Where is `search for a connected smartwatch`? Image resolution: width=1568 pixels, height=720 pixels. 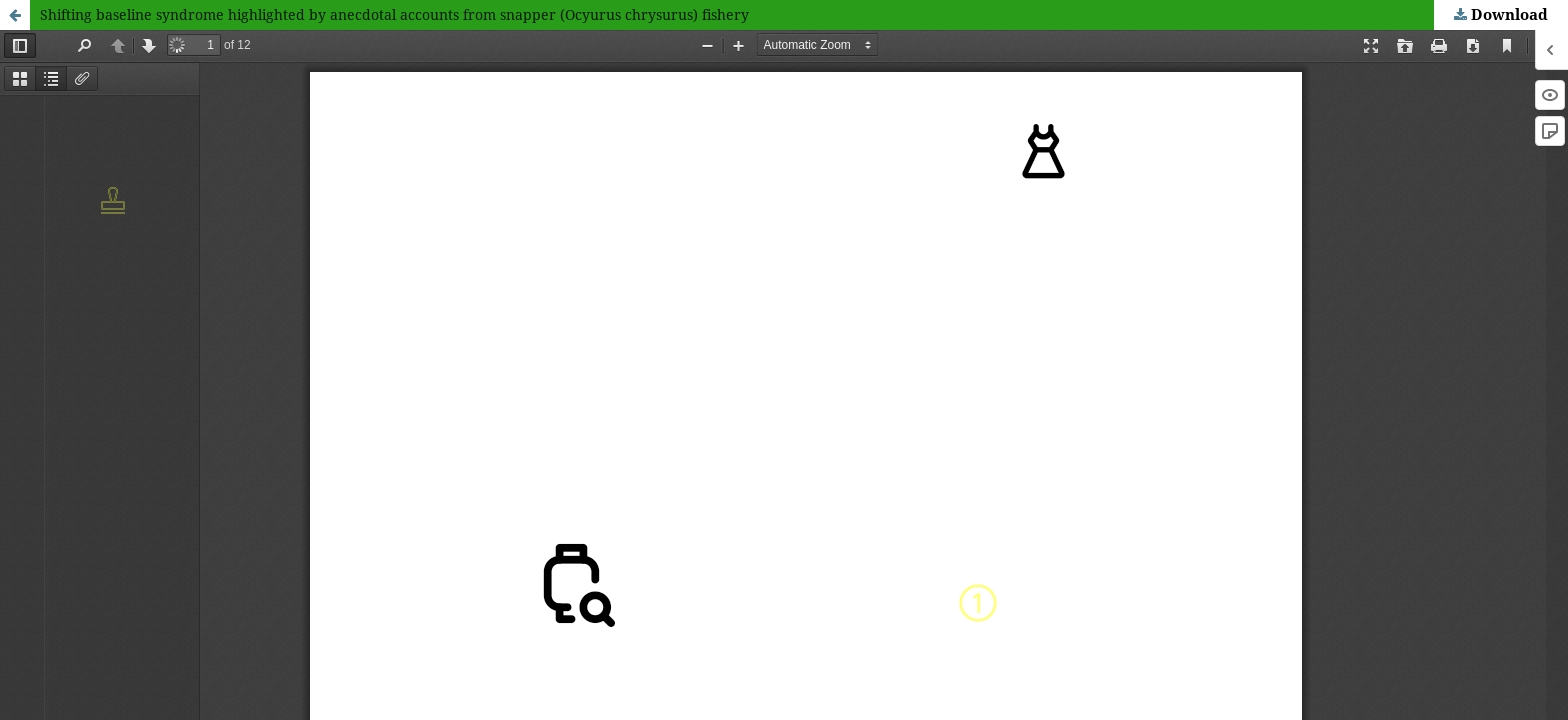
search for a connected smartwatch is located at coordinates (571, 583).